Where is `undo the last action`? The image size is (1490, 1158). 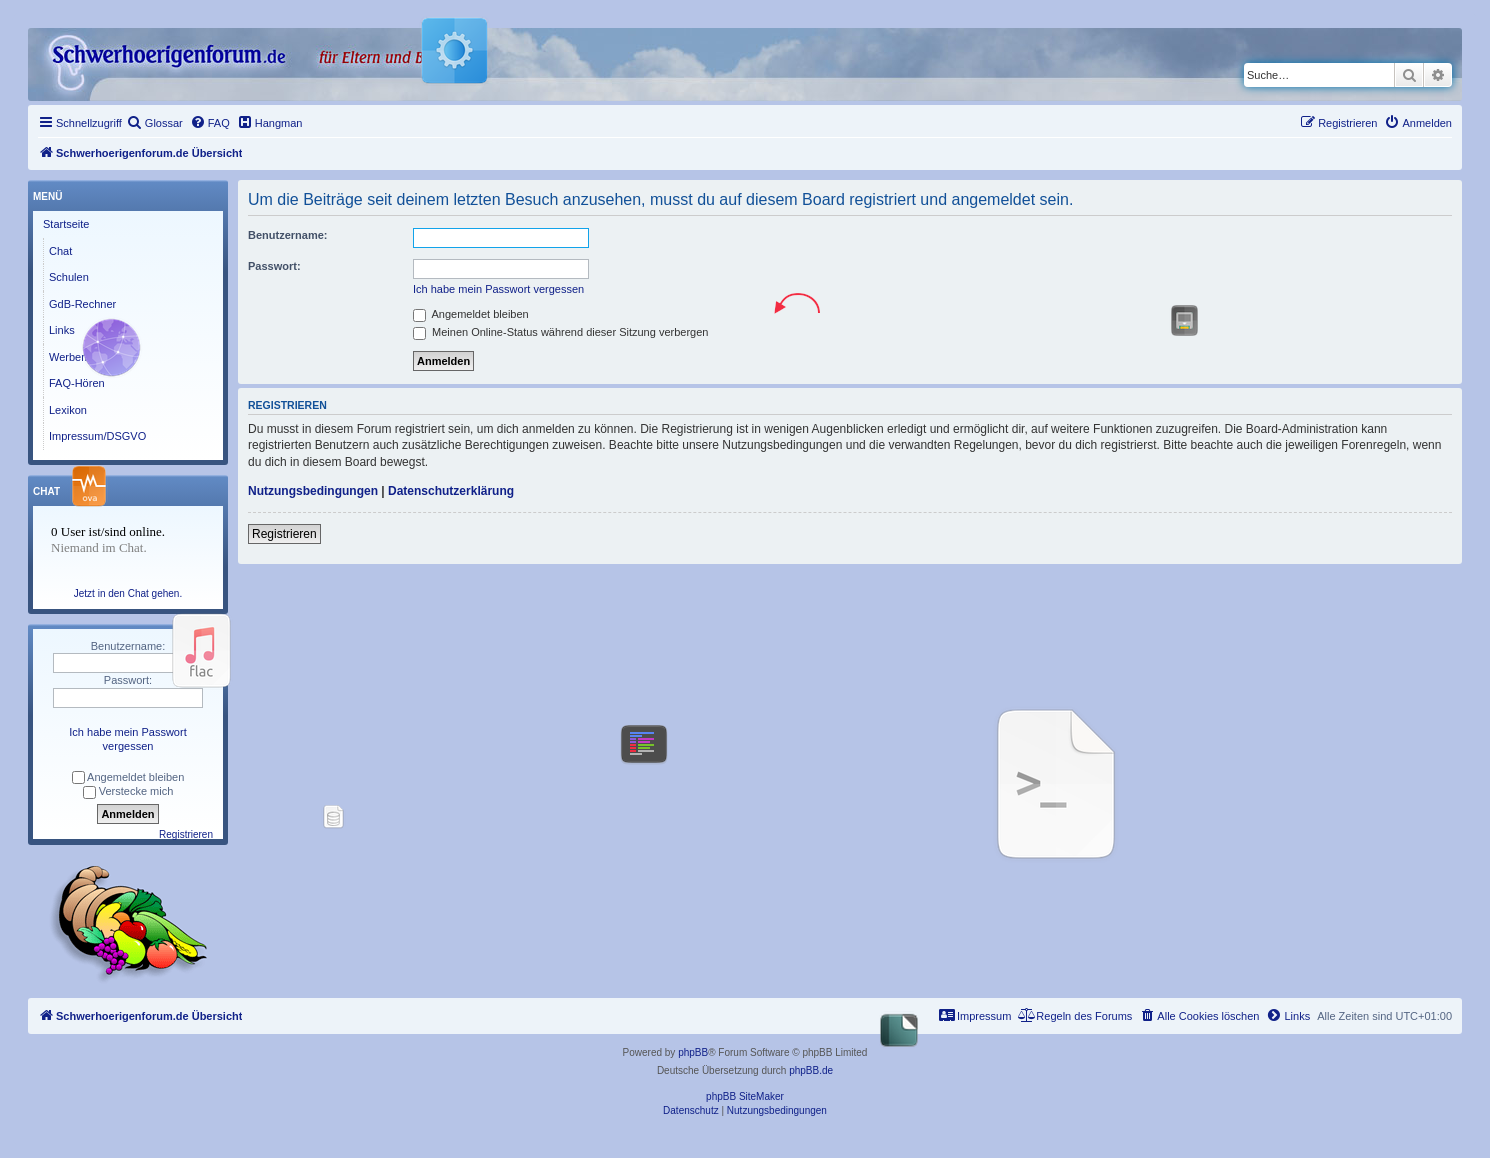 undo the last action is located at coordinates (797, 303).